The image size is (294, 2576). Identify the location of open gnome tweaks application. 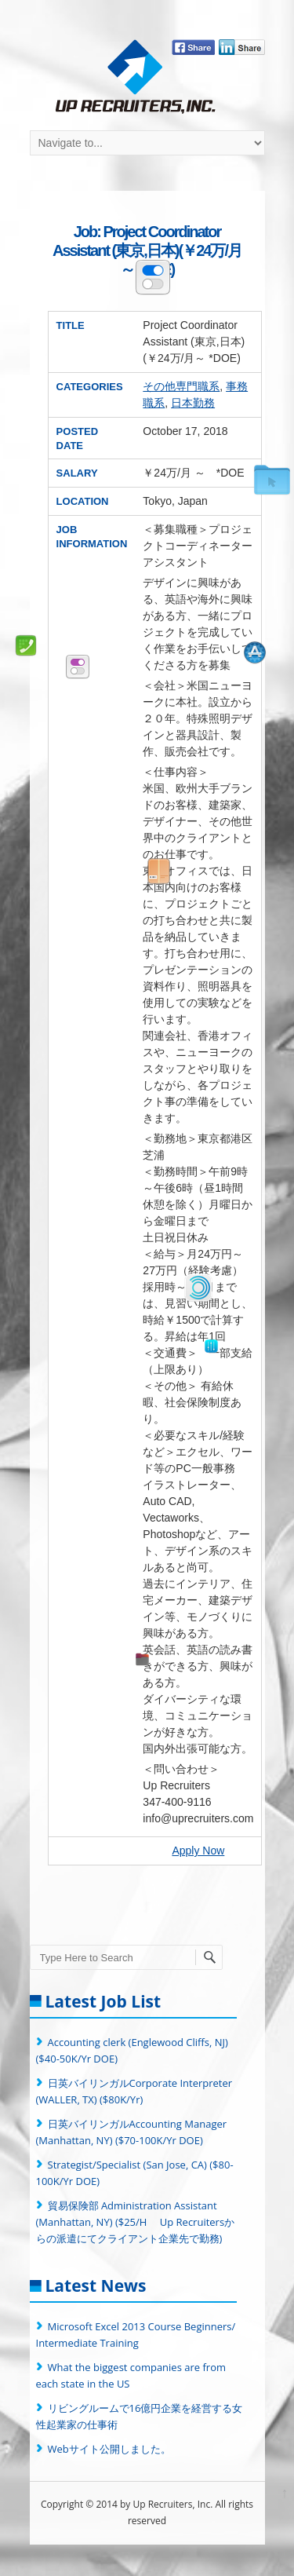
(153, 277).